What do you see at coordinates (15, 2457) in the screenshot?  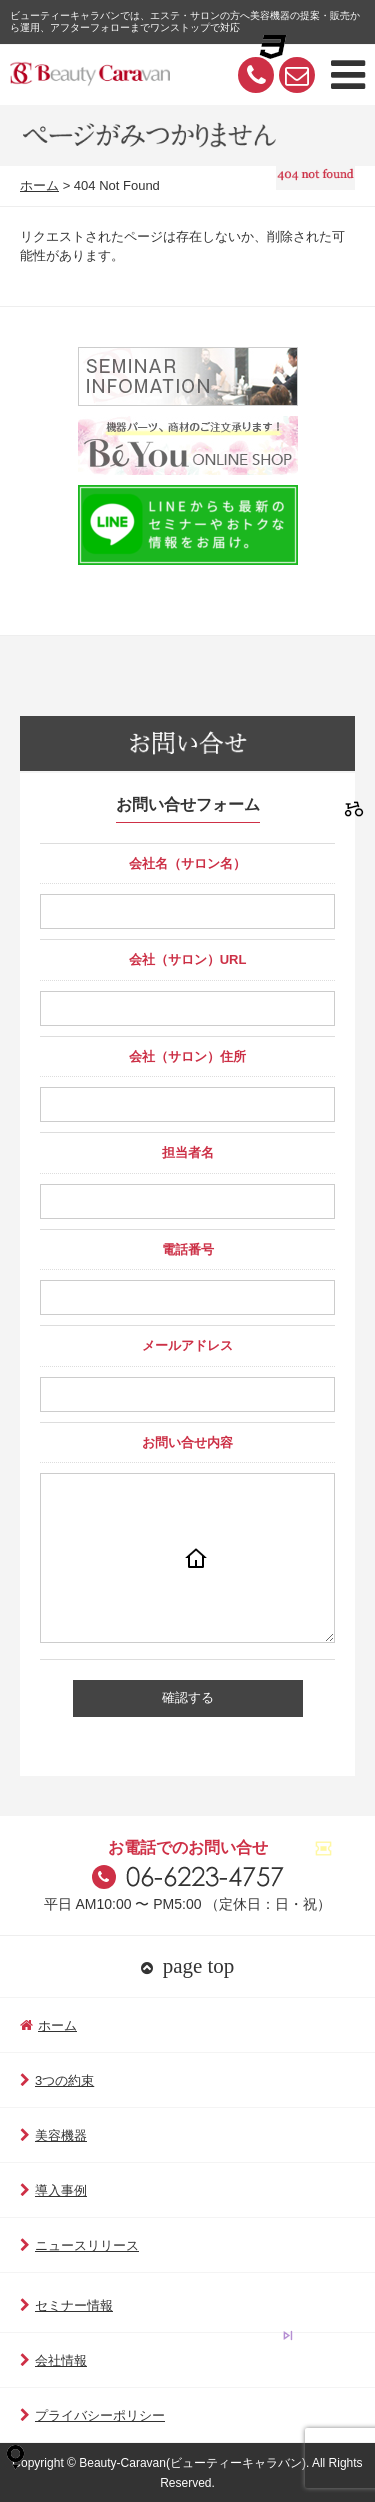 I see `open TomTom navigation app` at bounding box center [15, 2457].